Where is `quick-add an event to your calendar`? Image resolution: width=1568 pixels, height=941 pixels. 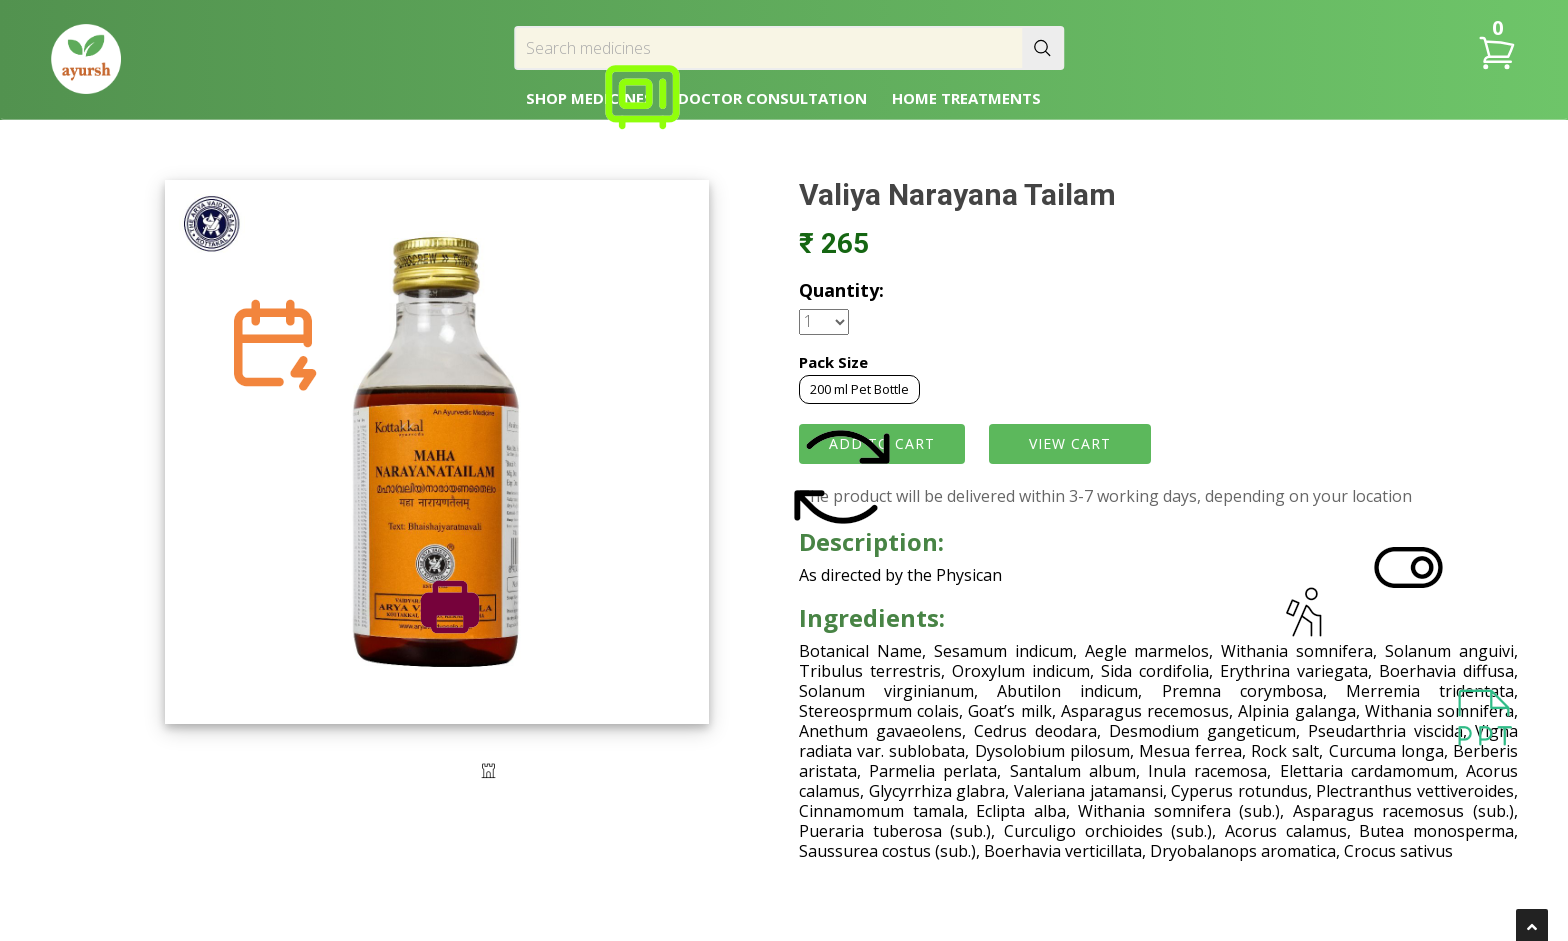 quick-add an event to your calendar is located at coordinates (273, 343).